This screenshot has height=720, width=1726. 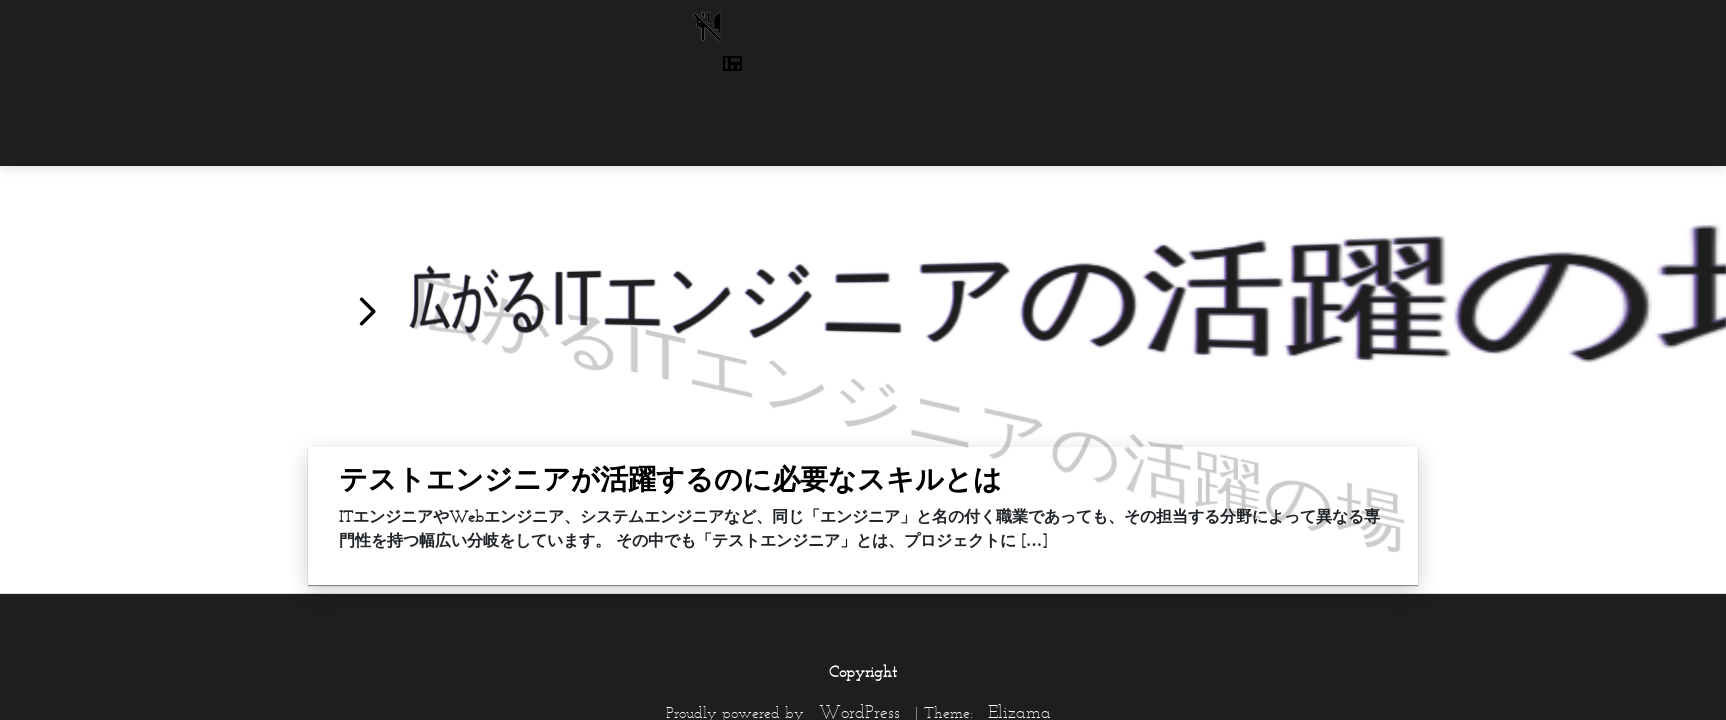 What do you see at coordinates (708, 26) in the screenshot?
I see `indicates no food or meals available` at bounding box center [708, 26].